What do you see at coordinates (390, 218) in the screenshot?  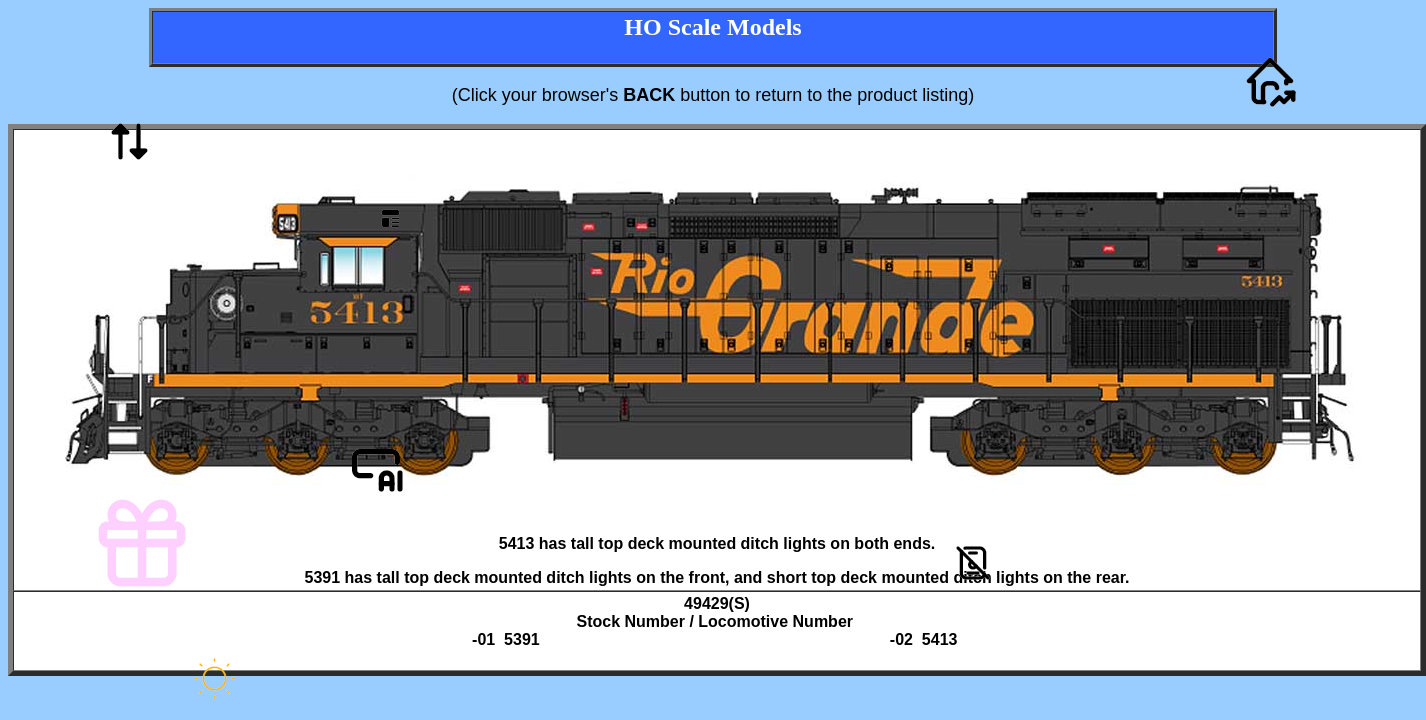 I see `access document templates` at bounding box center [390, 218].